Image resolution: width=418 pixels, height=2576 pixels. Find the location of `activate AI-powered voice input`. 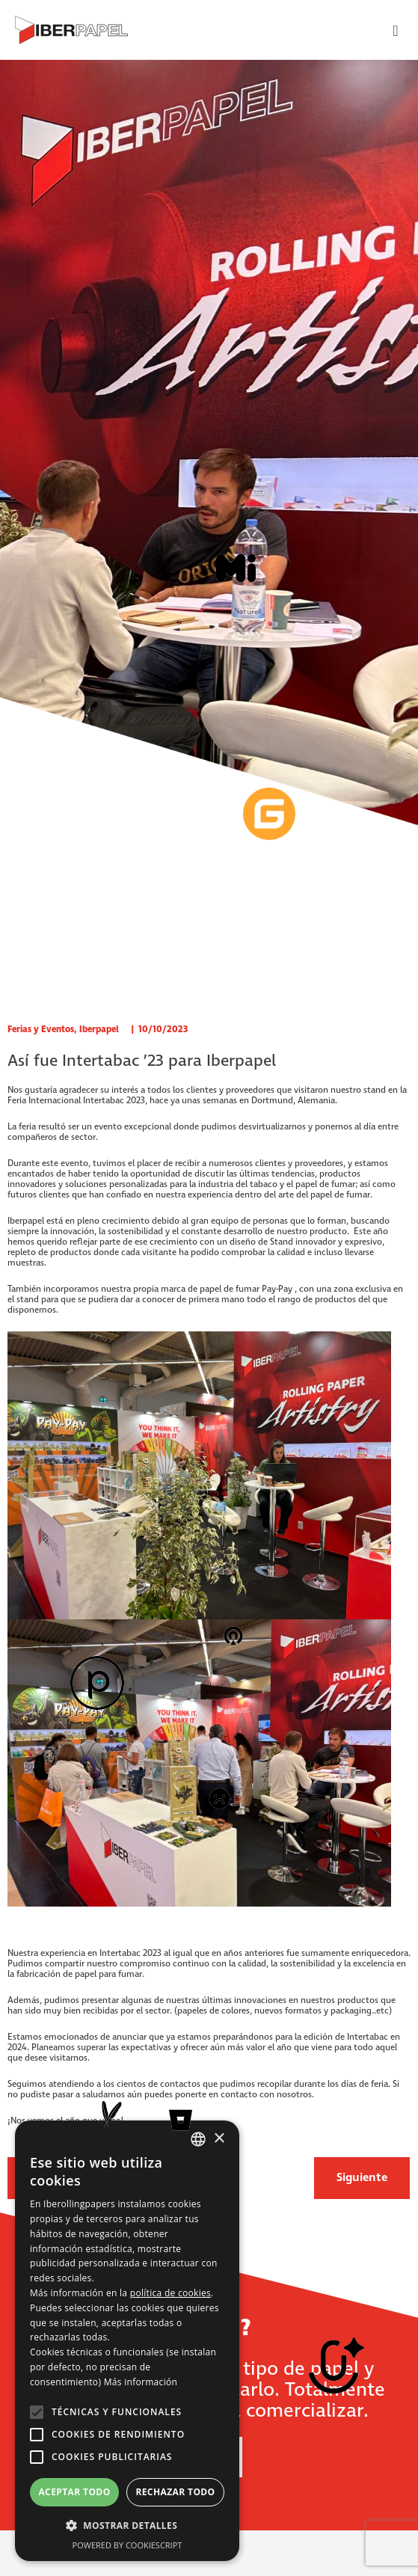

activate AI-powered voice input is located at coordinates (334, 2368).